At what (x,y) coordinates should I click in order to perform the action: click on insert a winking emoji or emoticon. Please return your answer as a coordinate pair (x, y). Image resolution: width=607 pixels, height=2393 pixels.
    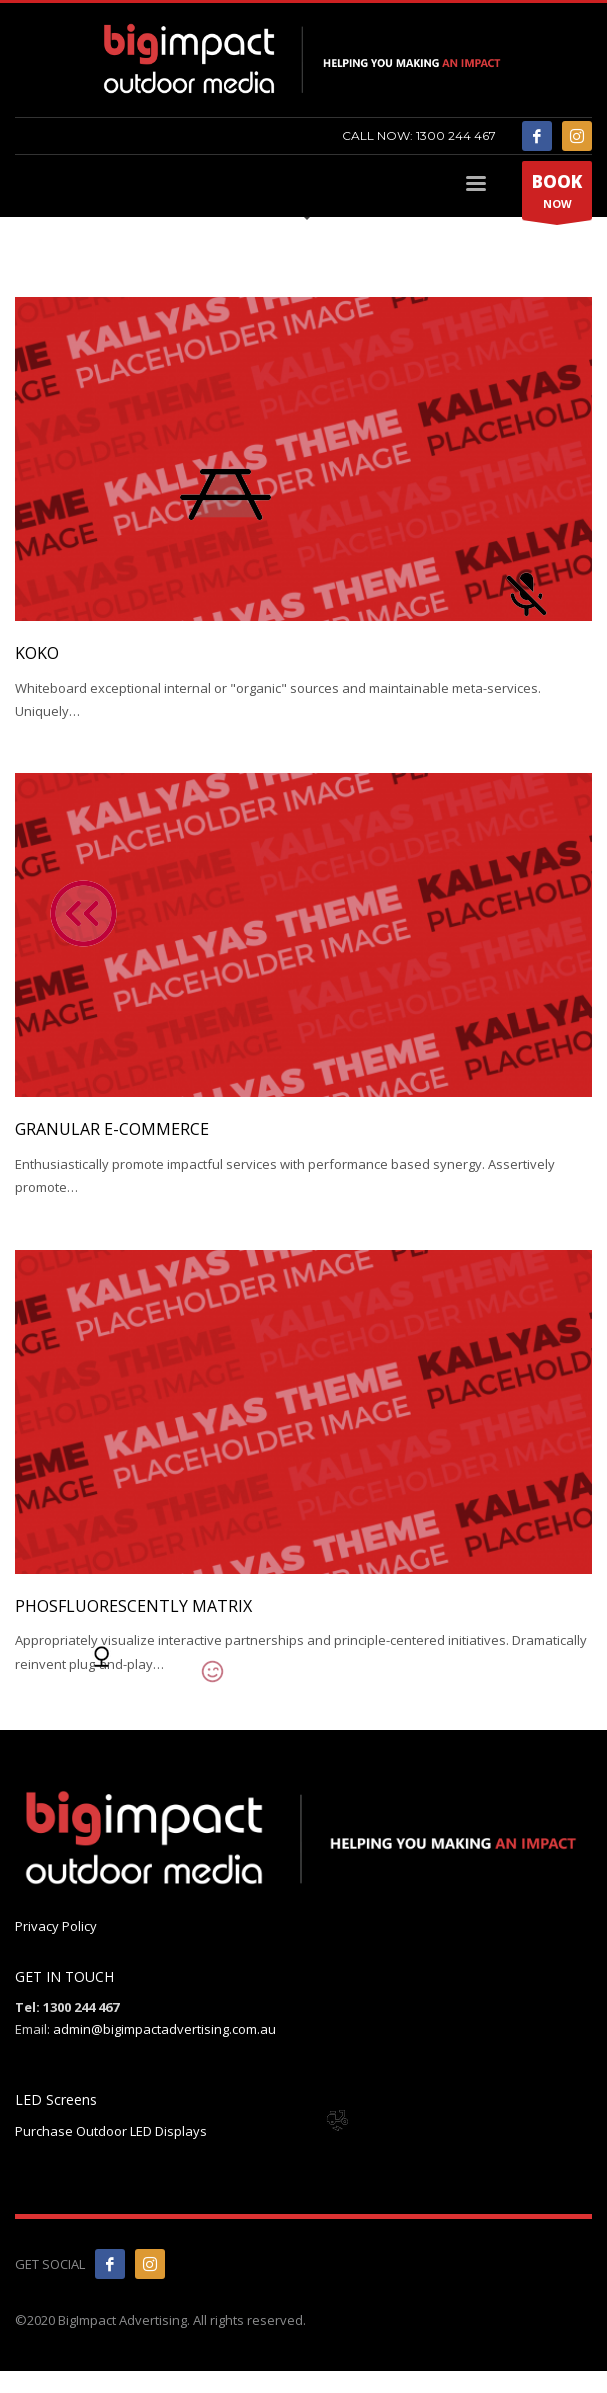
    Looking at the image, I should click on (212, 1671).